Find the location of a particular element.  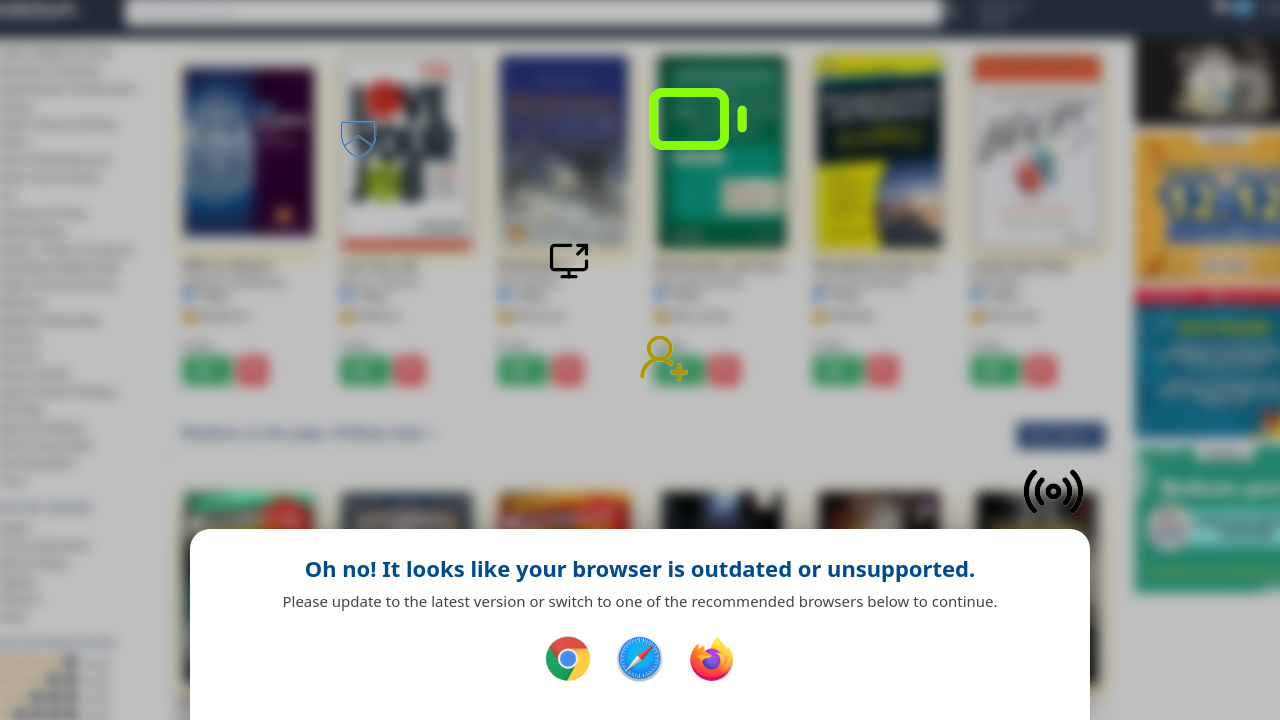

share your screen with others is located at coordinates (569, 261).